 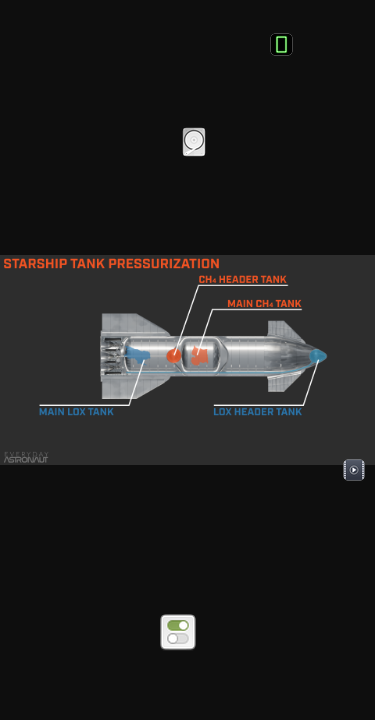 What do you see at coordinates (178, 632) in the screenshot?
I see `open desktop preferences or settings` at bounding box center [178, 632].